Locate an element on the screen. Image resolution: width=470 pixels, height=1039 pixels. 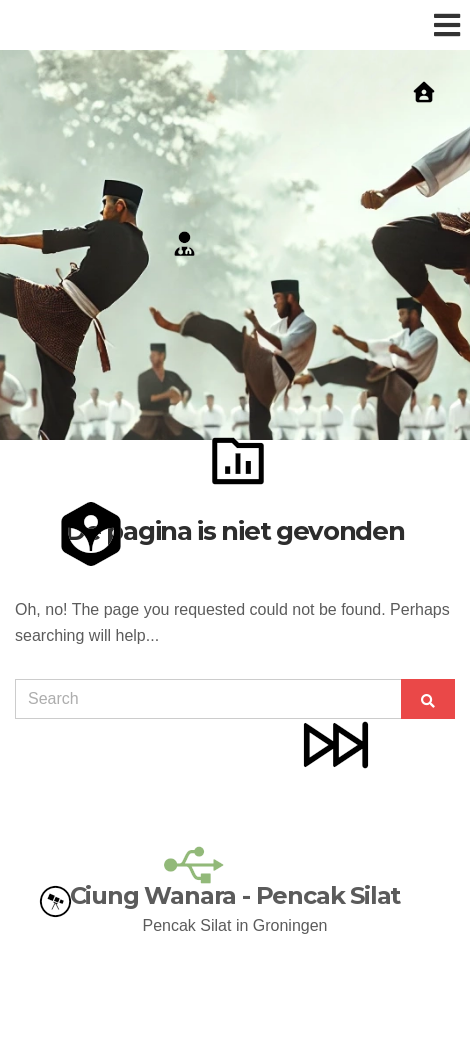
view doctor or medical professional profile is located at coordinates (184, 243).